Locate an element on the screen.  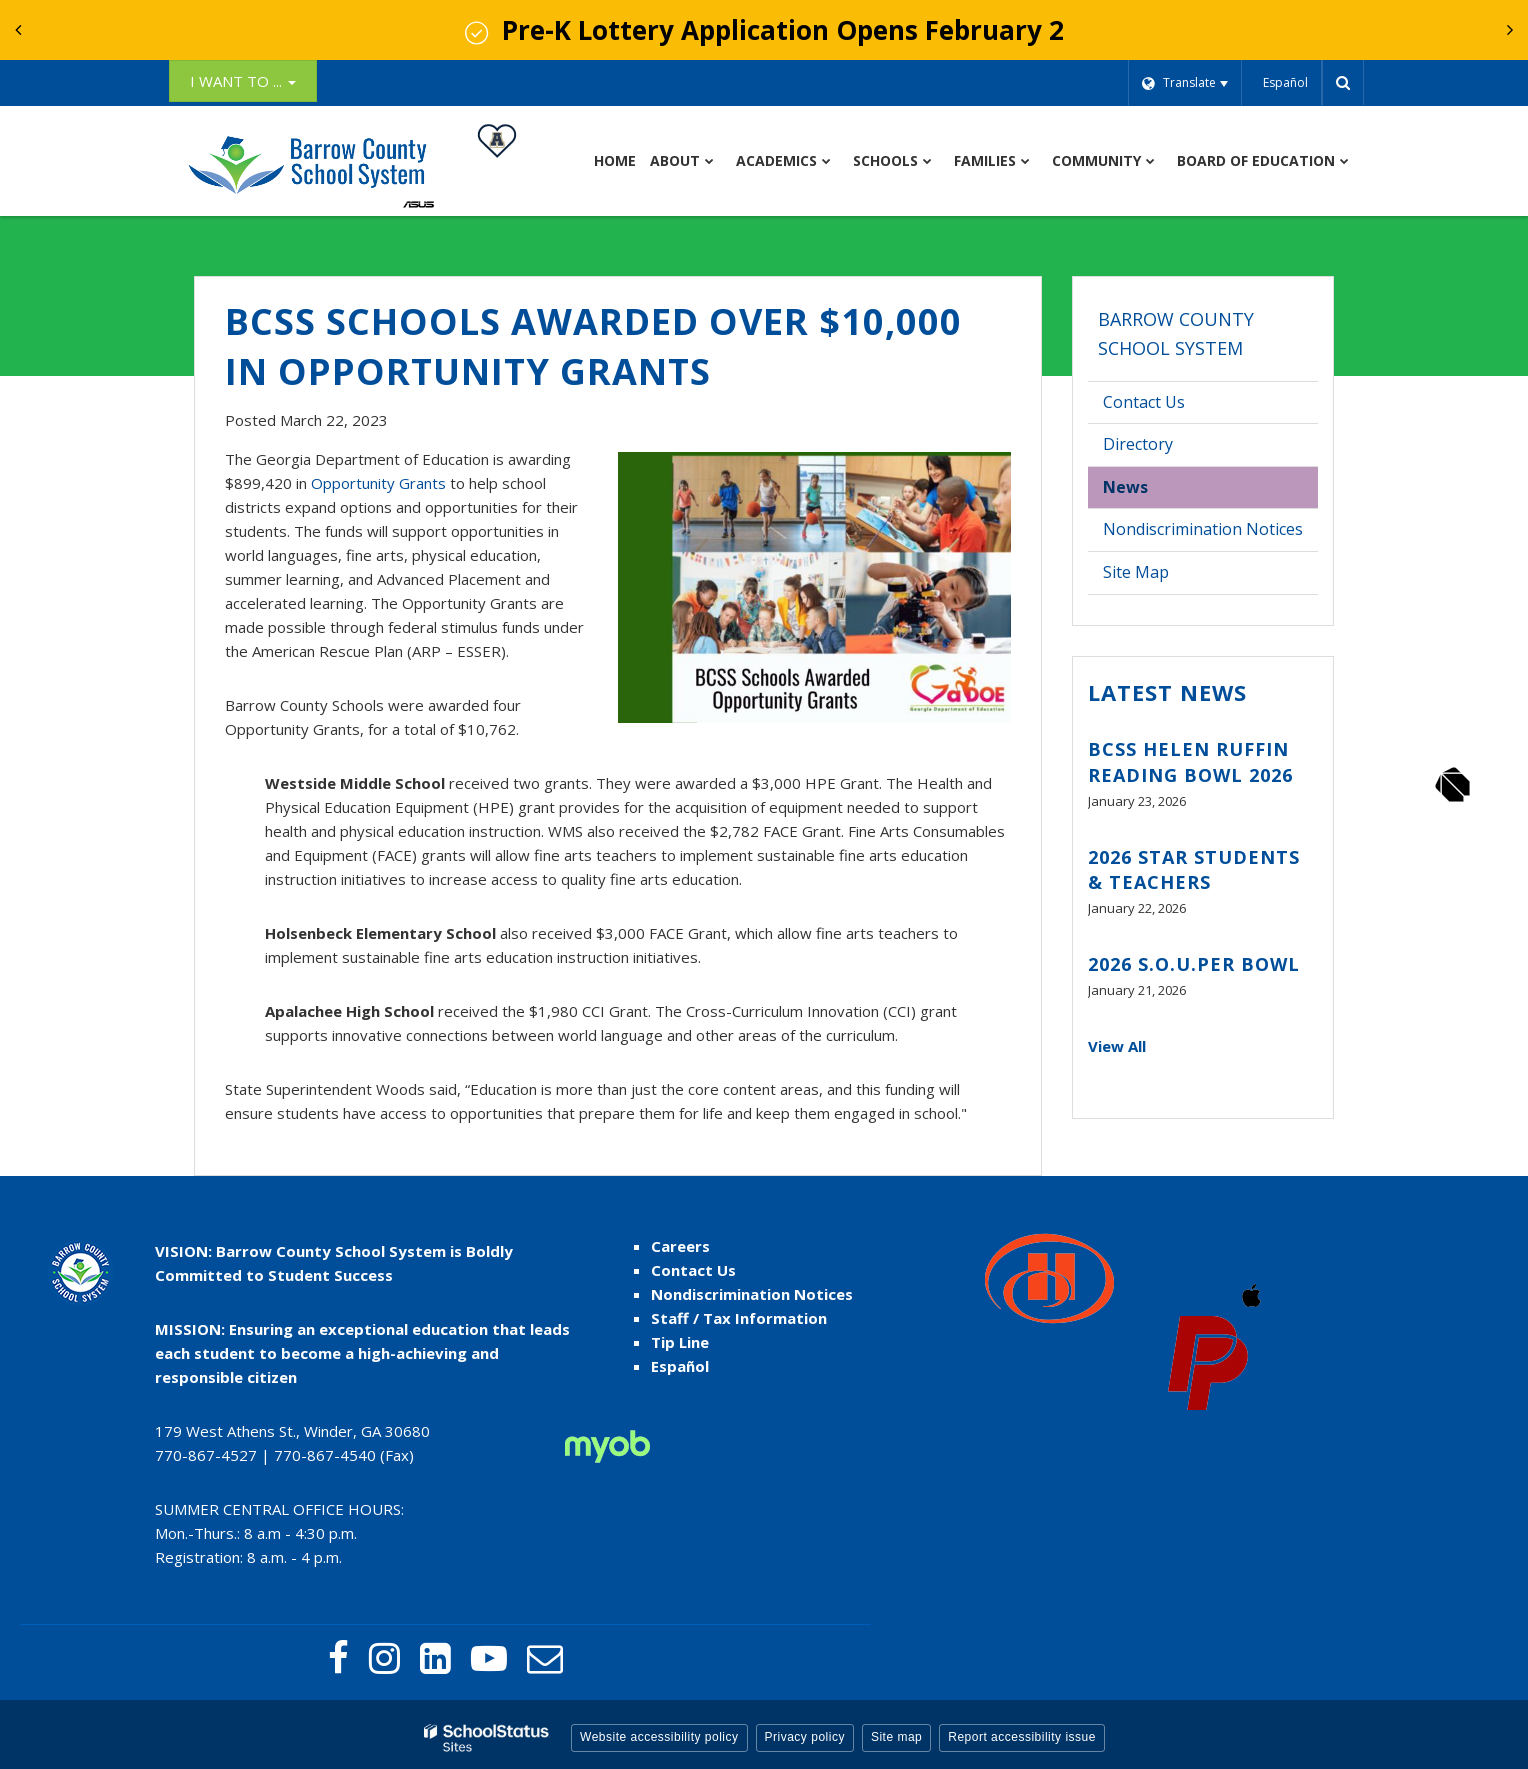
hilton hotels and resorts logo is located at coordinates (1049, 1278).